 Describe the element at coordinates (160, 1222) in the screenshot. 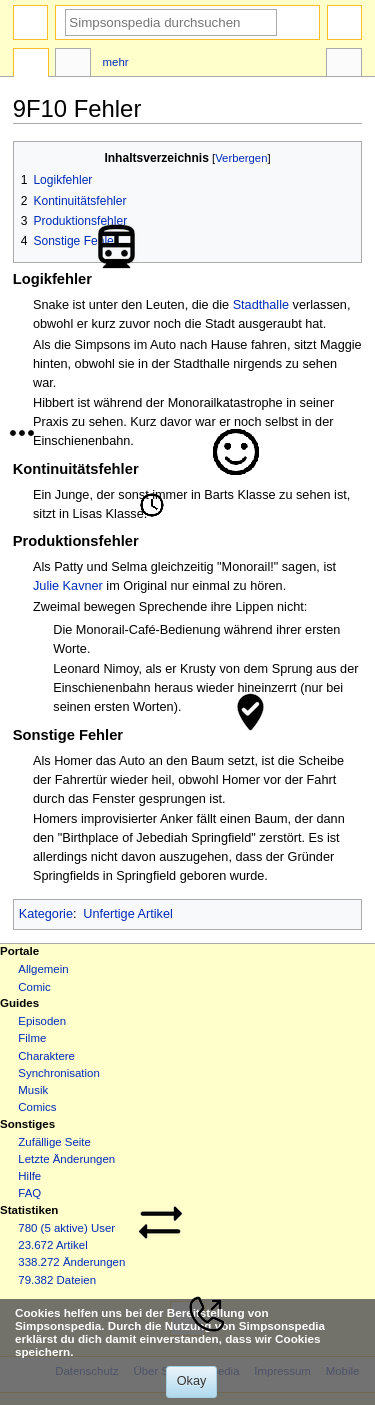

I see `sync data between devices or accounts` at that location.